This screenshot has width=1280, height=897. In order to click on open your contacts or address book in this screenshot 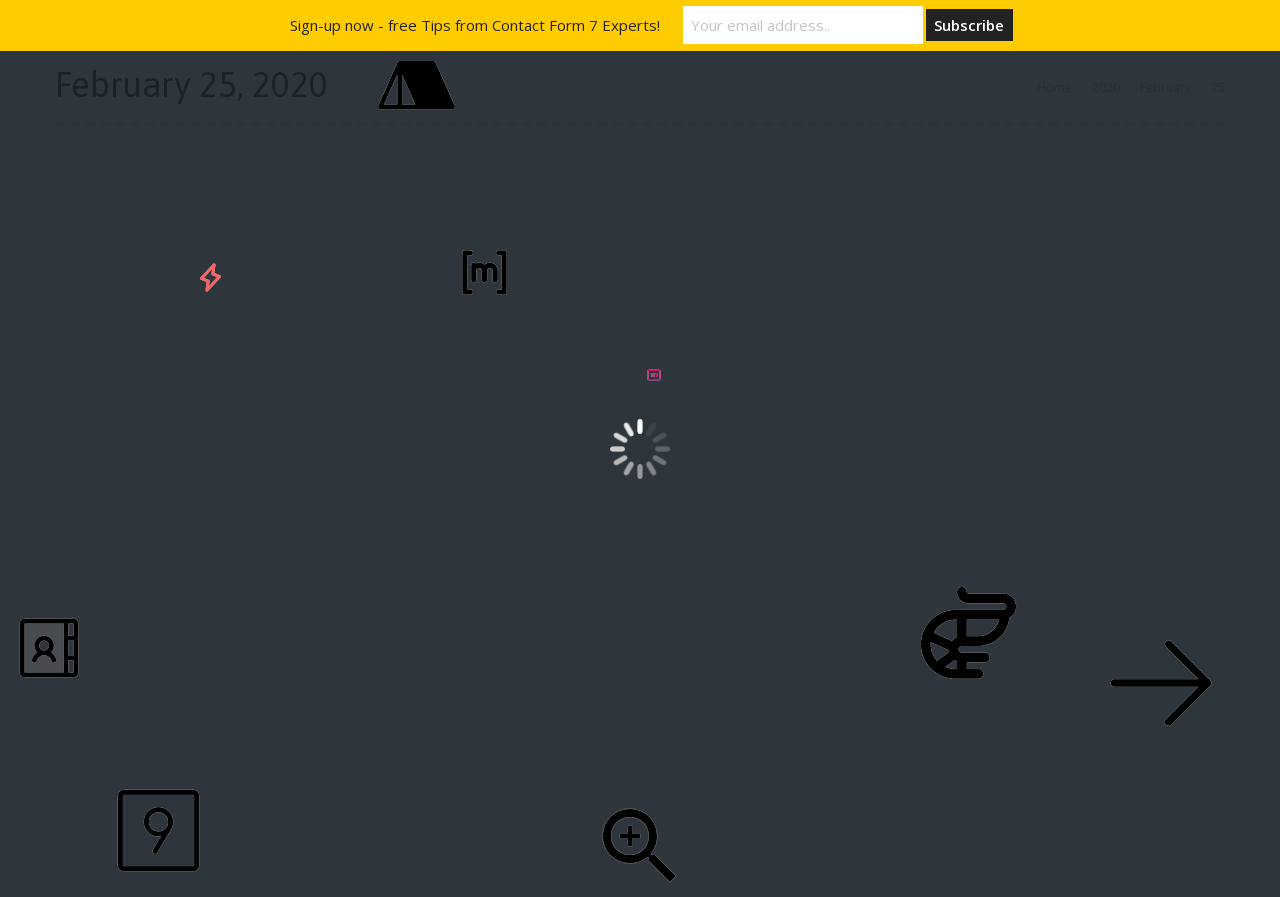, I will do `click(49, 648)`.